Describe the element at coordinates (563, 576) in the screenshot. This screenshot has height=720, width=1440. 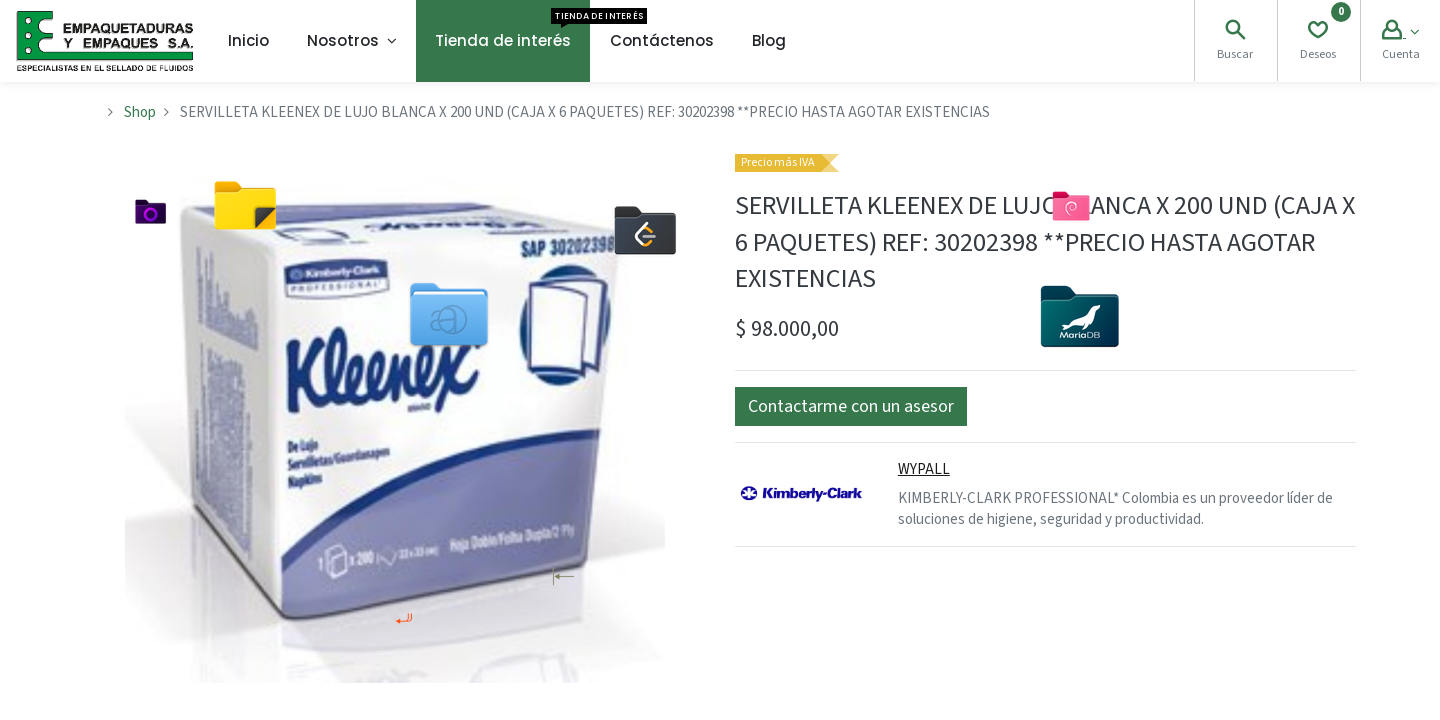
I see `go to the first item in a list or sequence` at that location.